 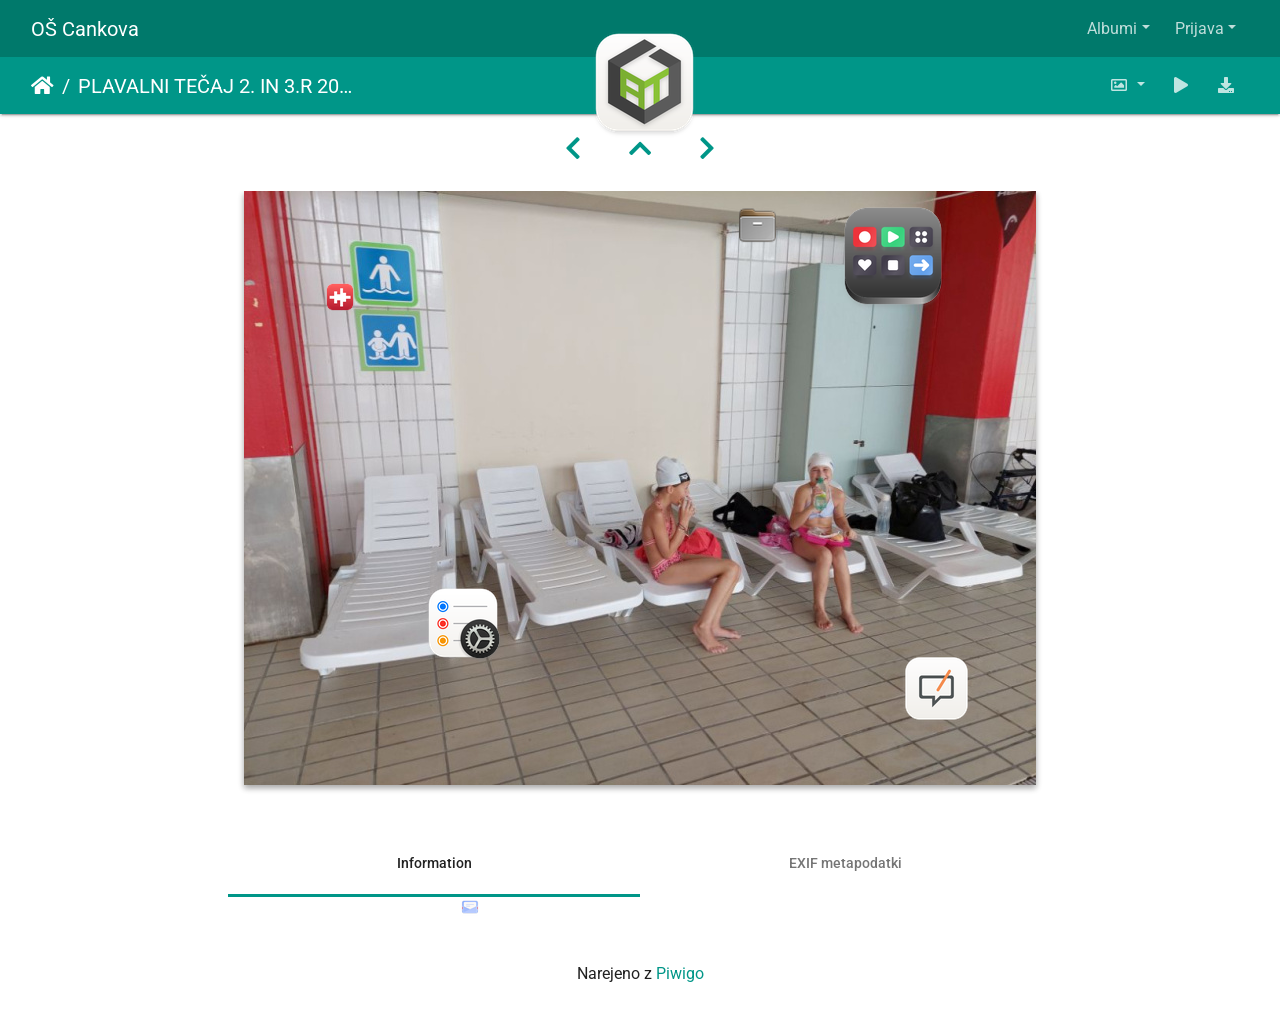 What do you see at coordinates (936, 688) in the screenshot?
I see `open openboard app` at bounding box center [936, 688].